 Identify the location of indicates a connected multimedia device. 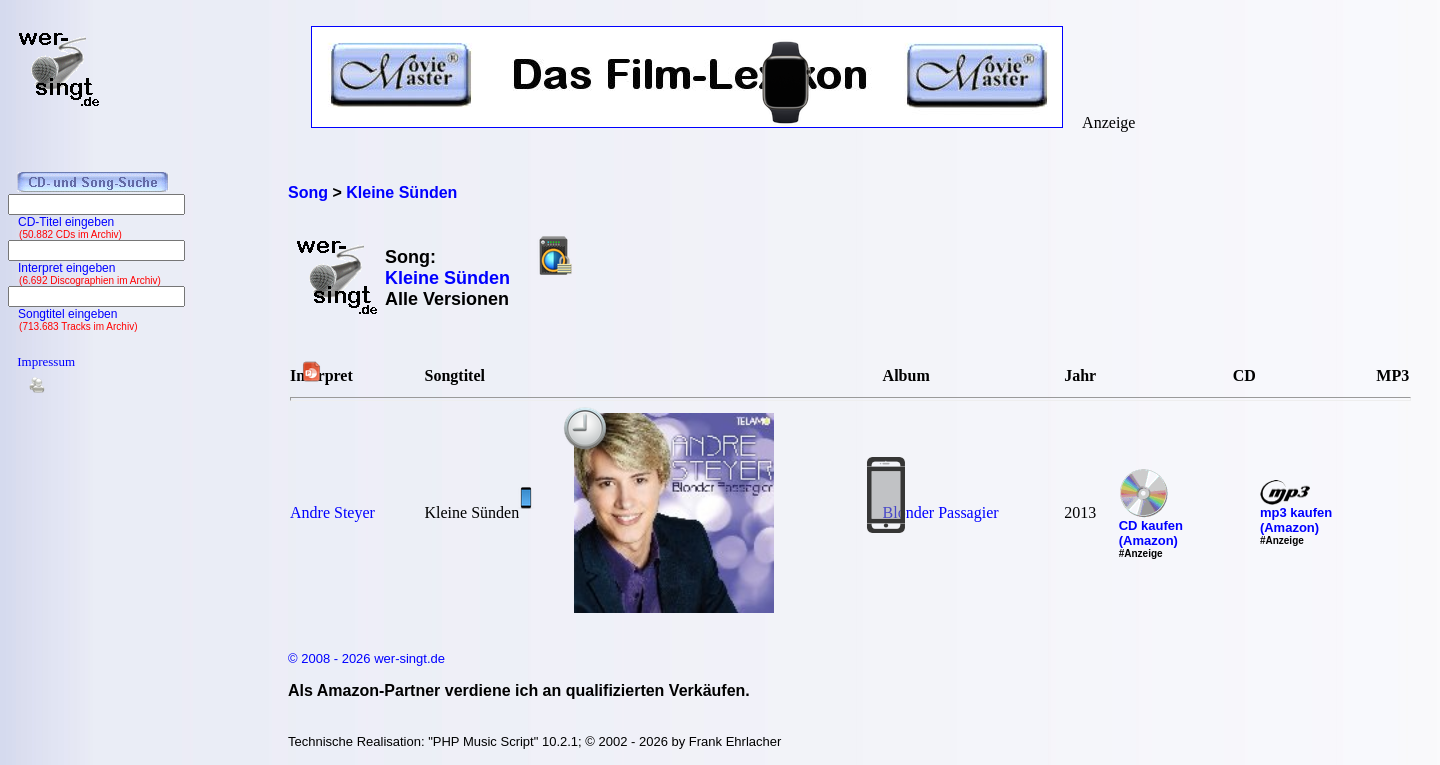
(886, 495).